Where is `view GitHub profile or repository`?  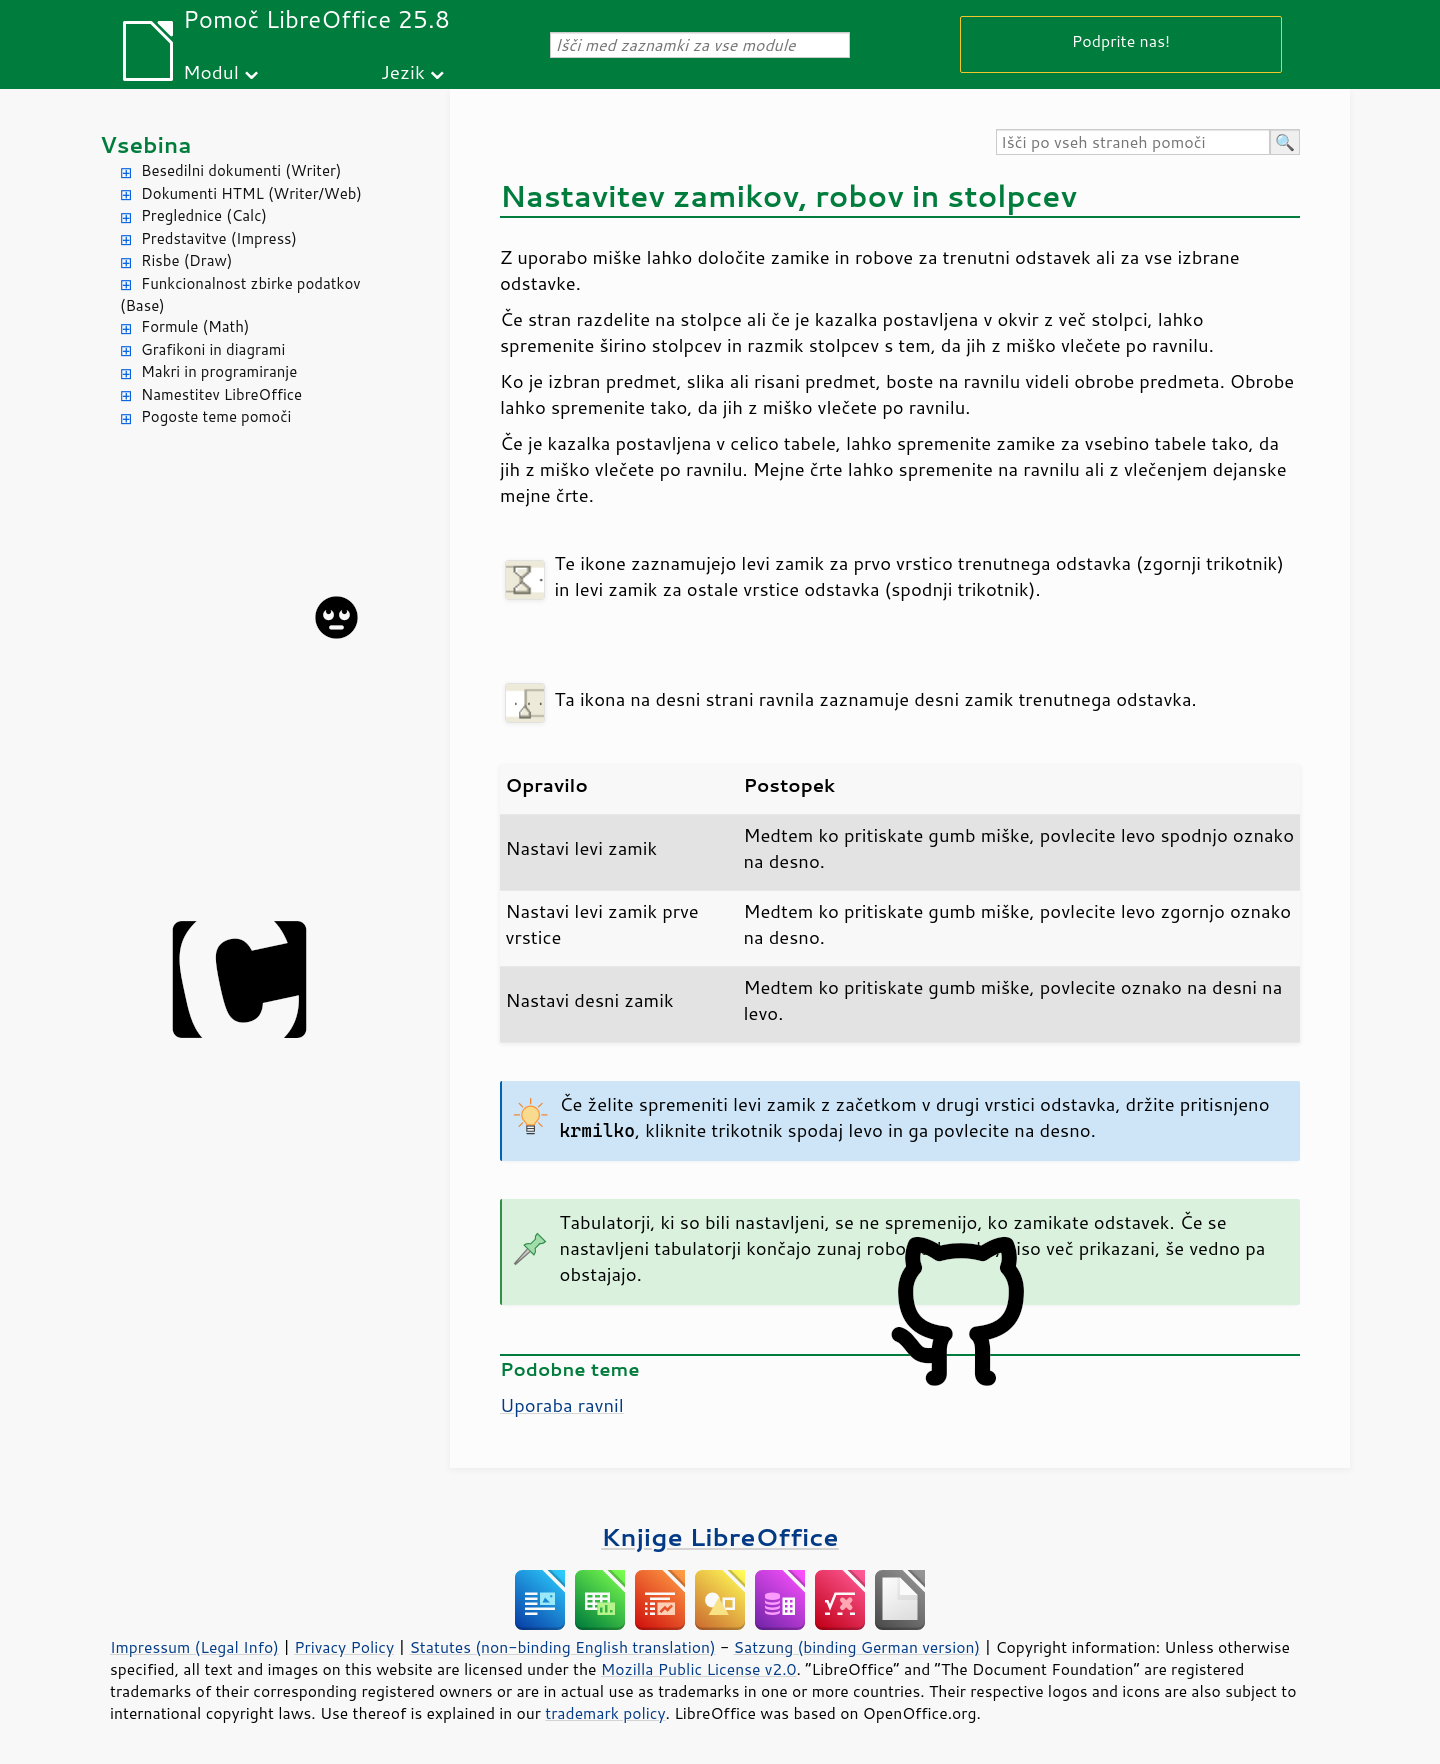
view GitHub profile or repository is located at coordinates (961, 1309).